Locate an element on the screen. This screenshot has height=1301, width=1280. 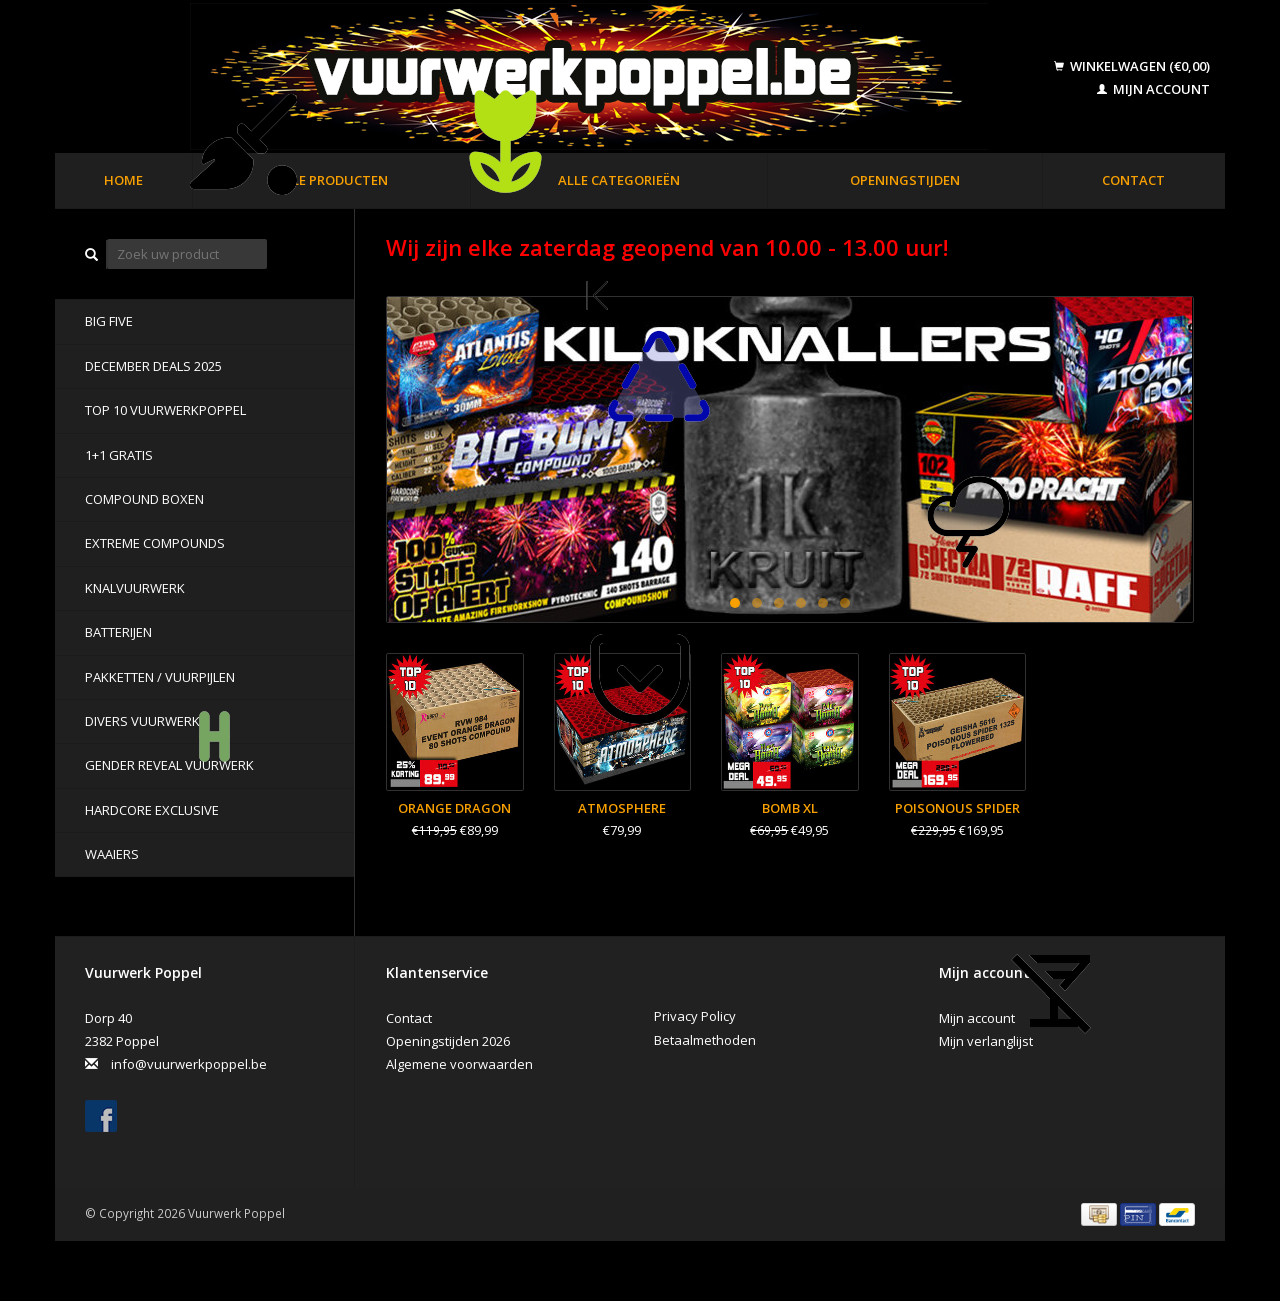
enable macro or close-up camera mode is located at coordinates (505, 141).